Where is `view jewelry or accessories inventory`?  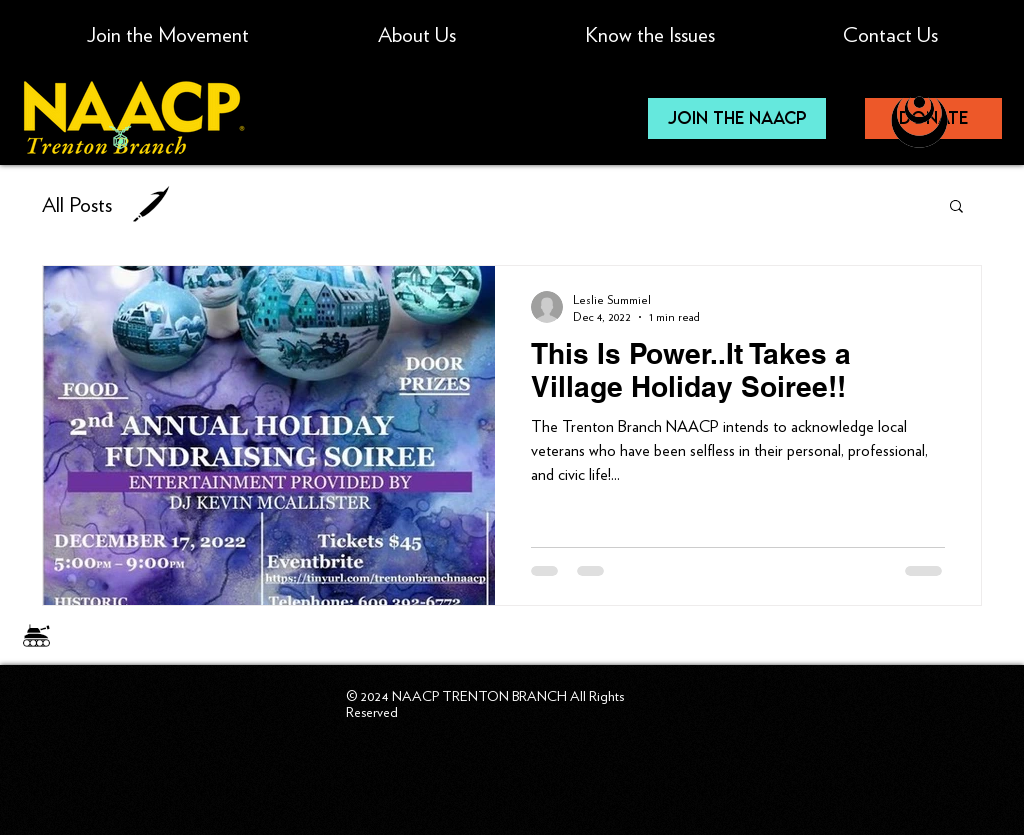
view jewelry or accessories inventory is located at coordinates (120, 137).